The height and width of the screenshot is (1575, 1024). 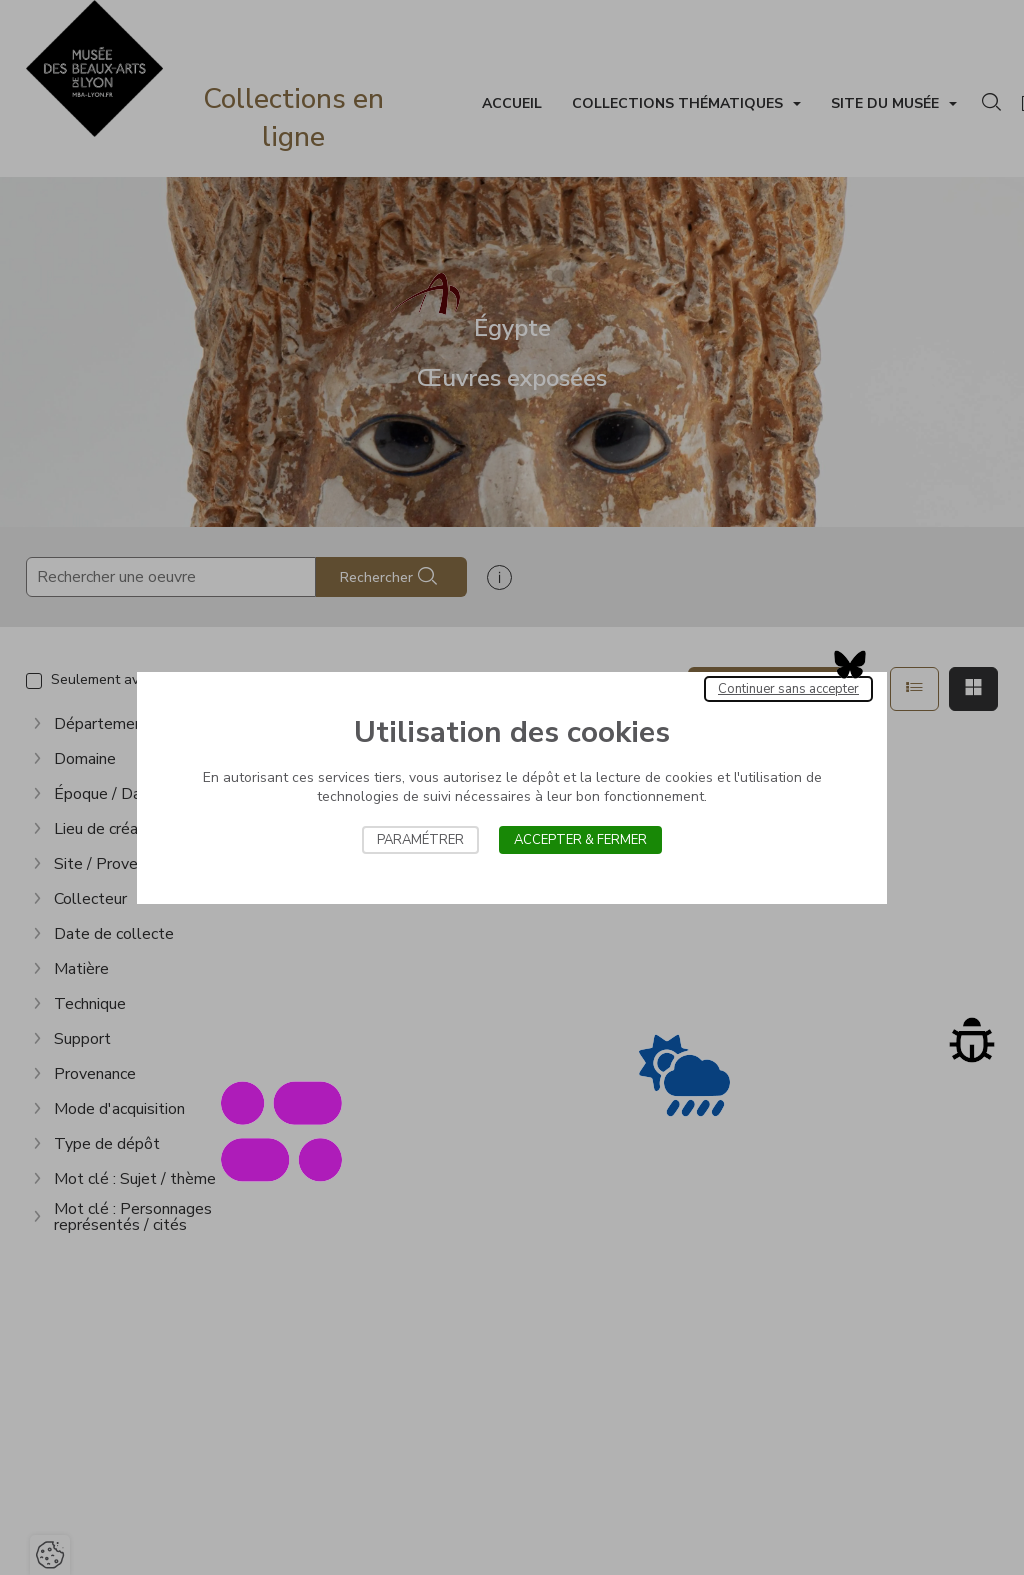 I want to click on open the Bluesky app, so click(x=850, y=664).